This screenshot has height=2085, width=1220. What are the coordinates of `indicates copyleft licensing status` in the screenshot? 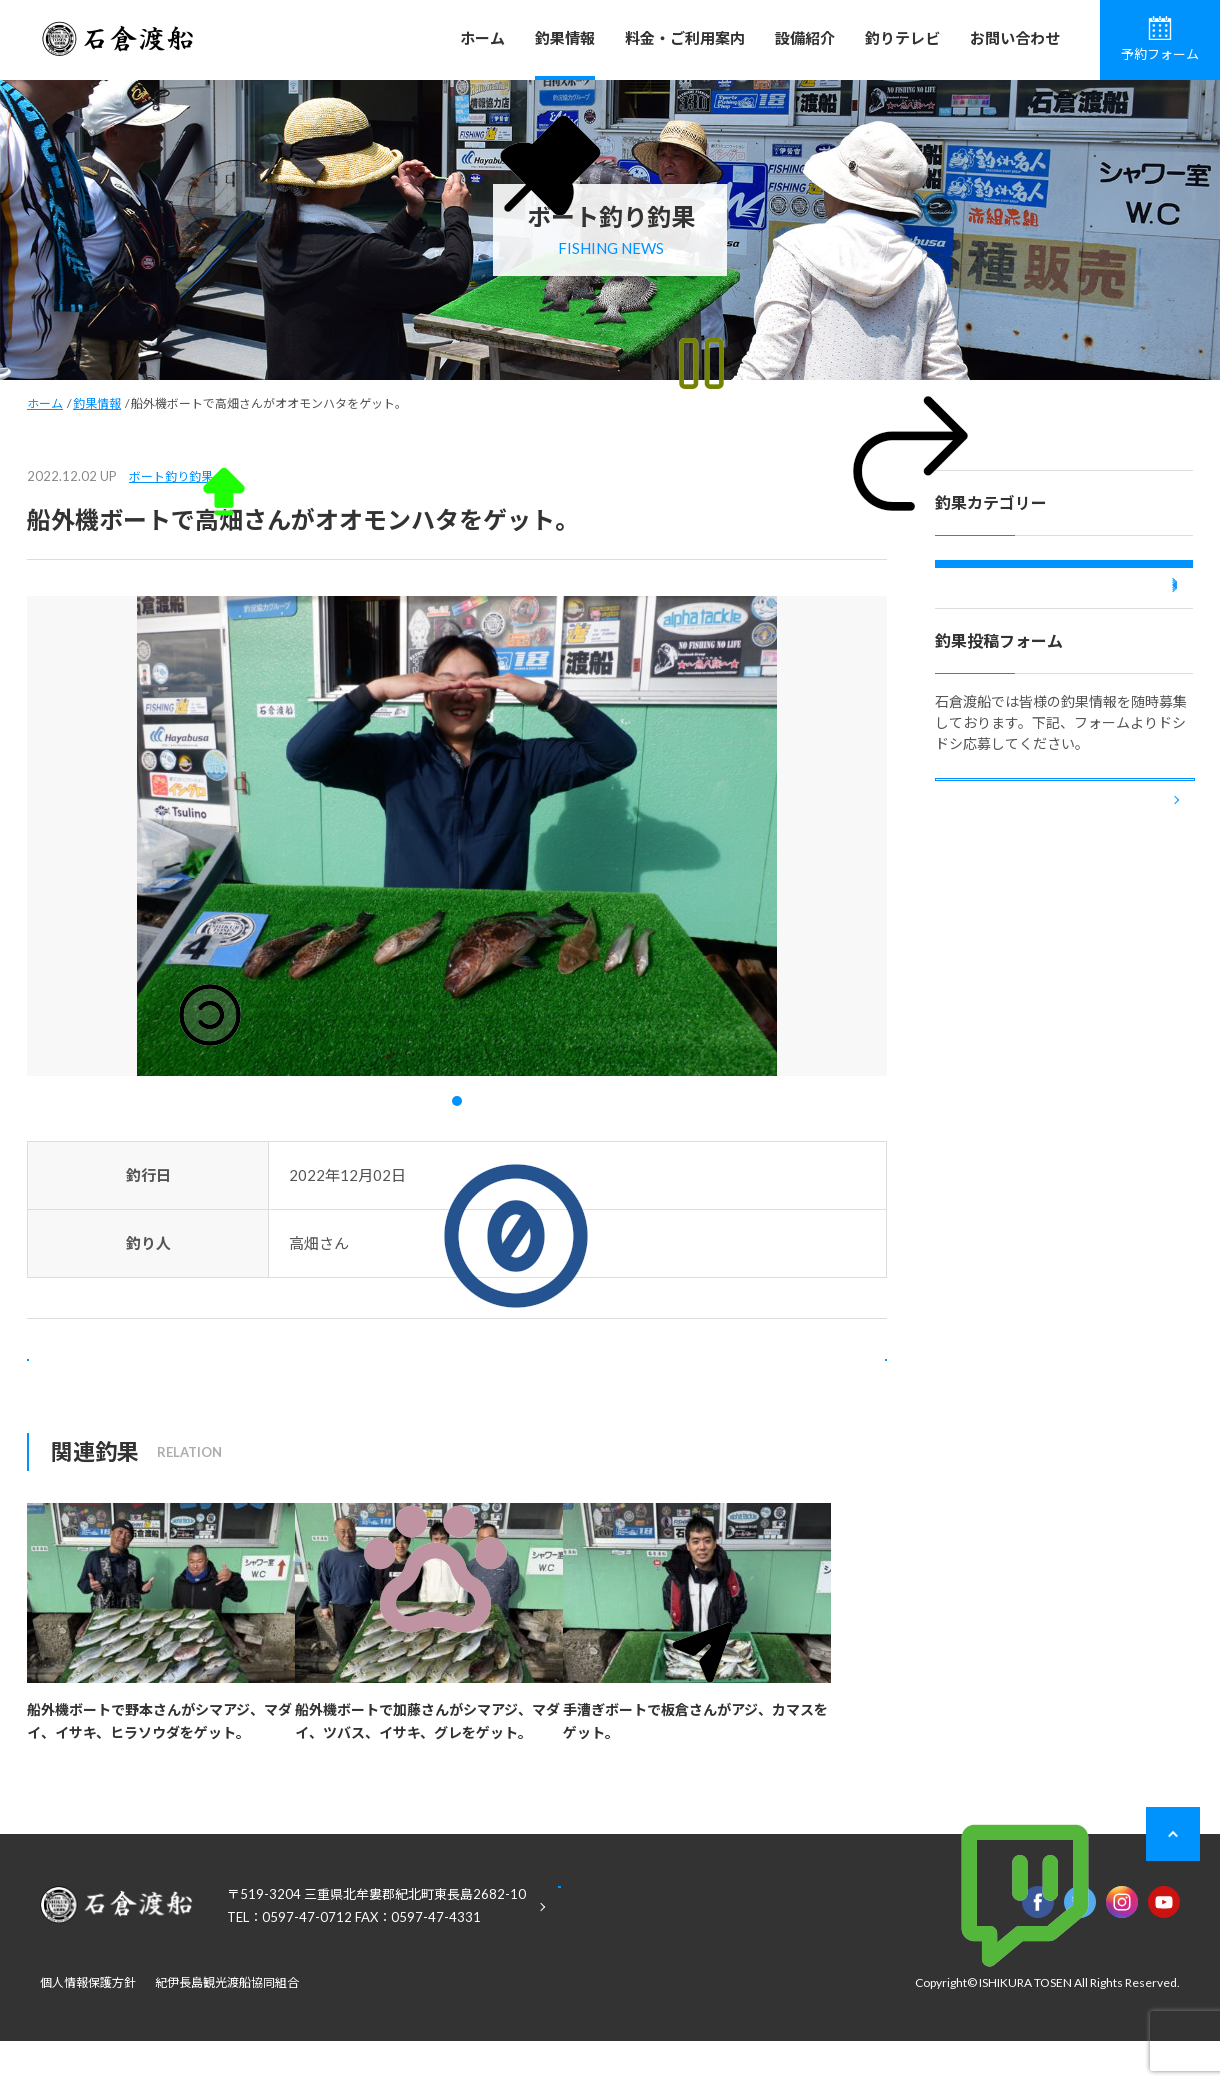 It's located at (210, 1015).